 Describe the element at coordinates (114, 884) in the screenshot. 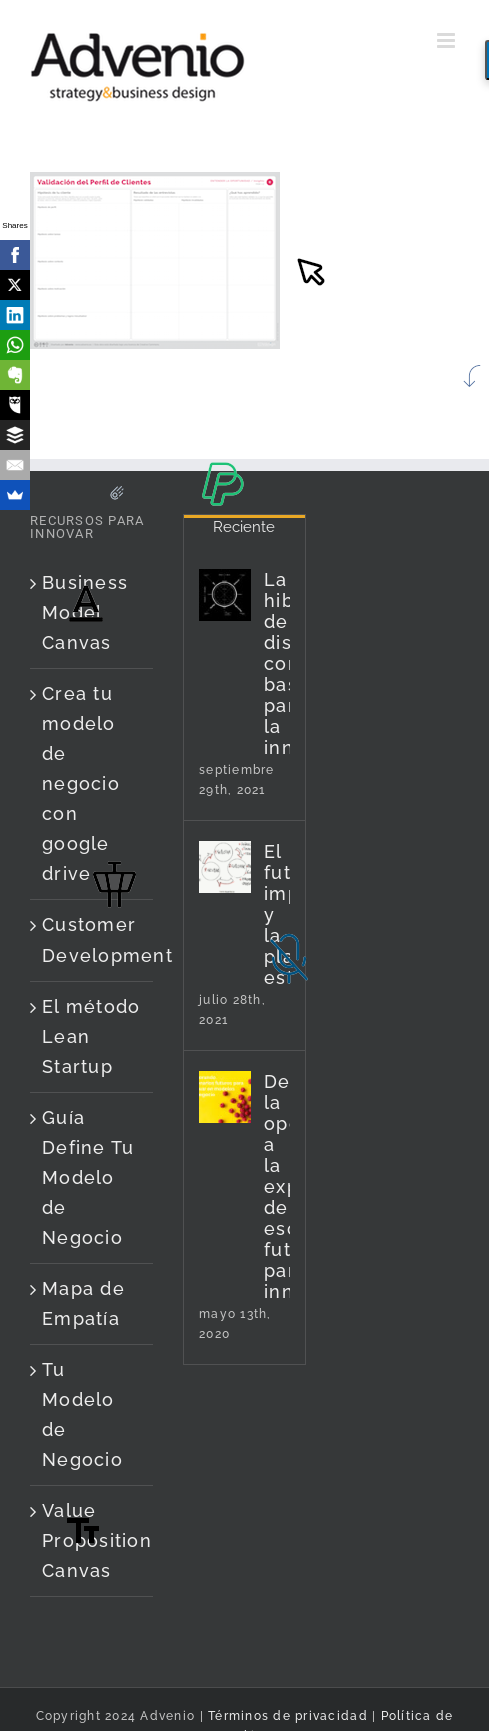

I see `access air traffic control features` at that location.